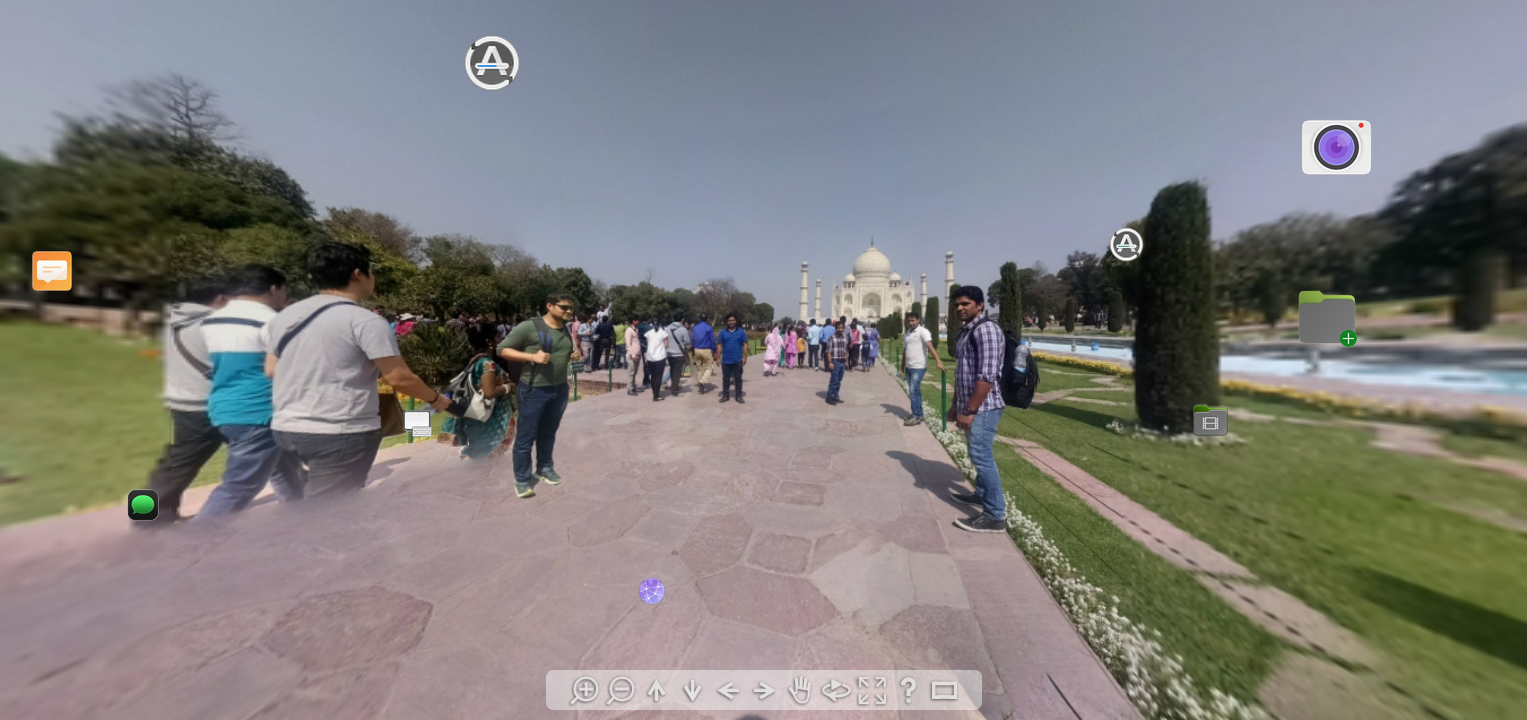 This screenshot has width=1527, height=720. What do you see at coordinates (492, 63) in the screenshot?
I see `open the software updater application` at bounding box center [492, 63].